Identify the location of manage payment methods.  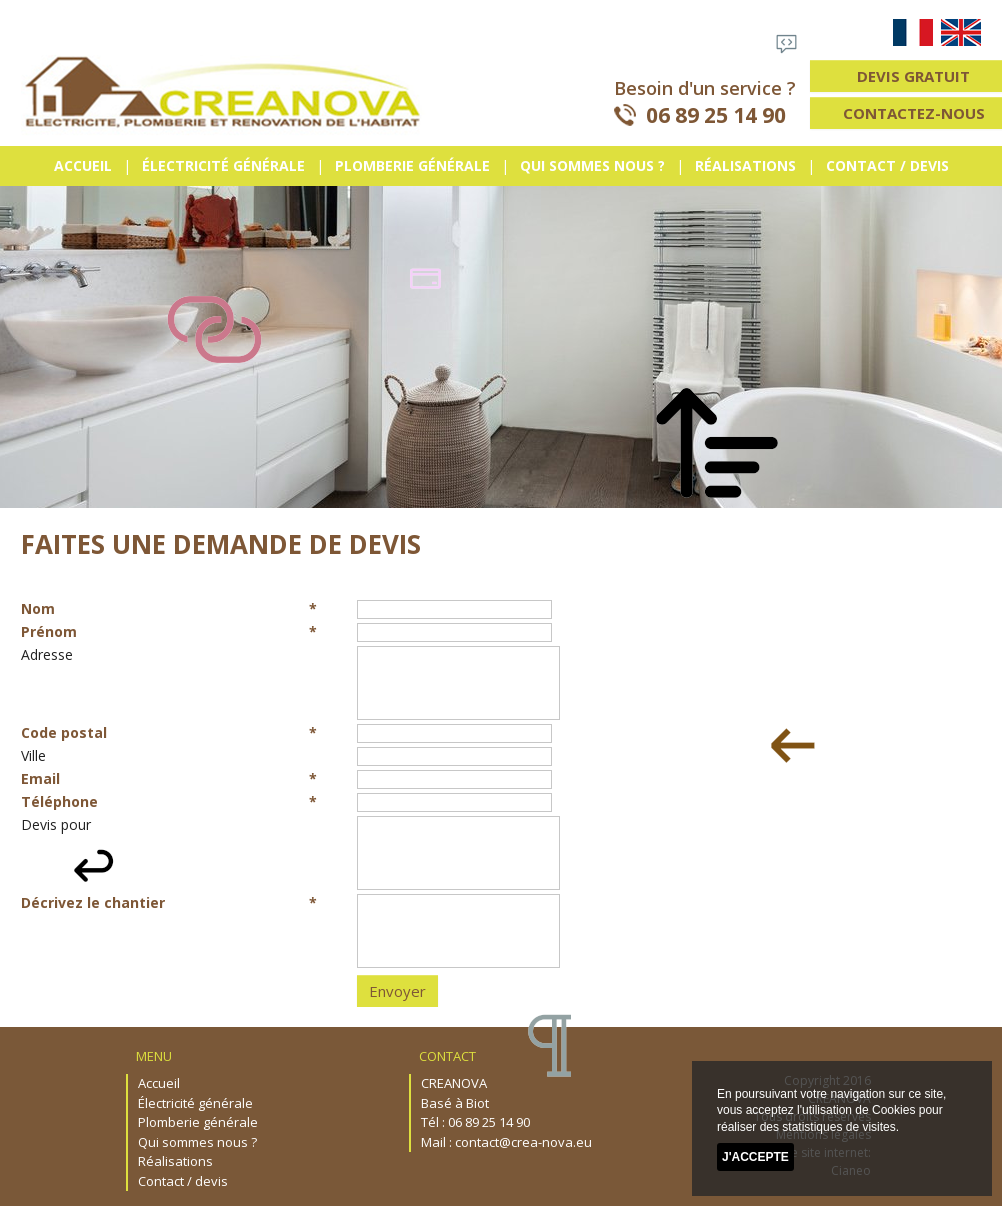
(425, 277).